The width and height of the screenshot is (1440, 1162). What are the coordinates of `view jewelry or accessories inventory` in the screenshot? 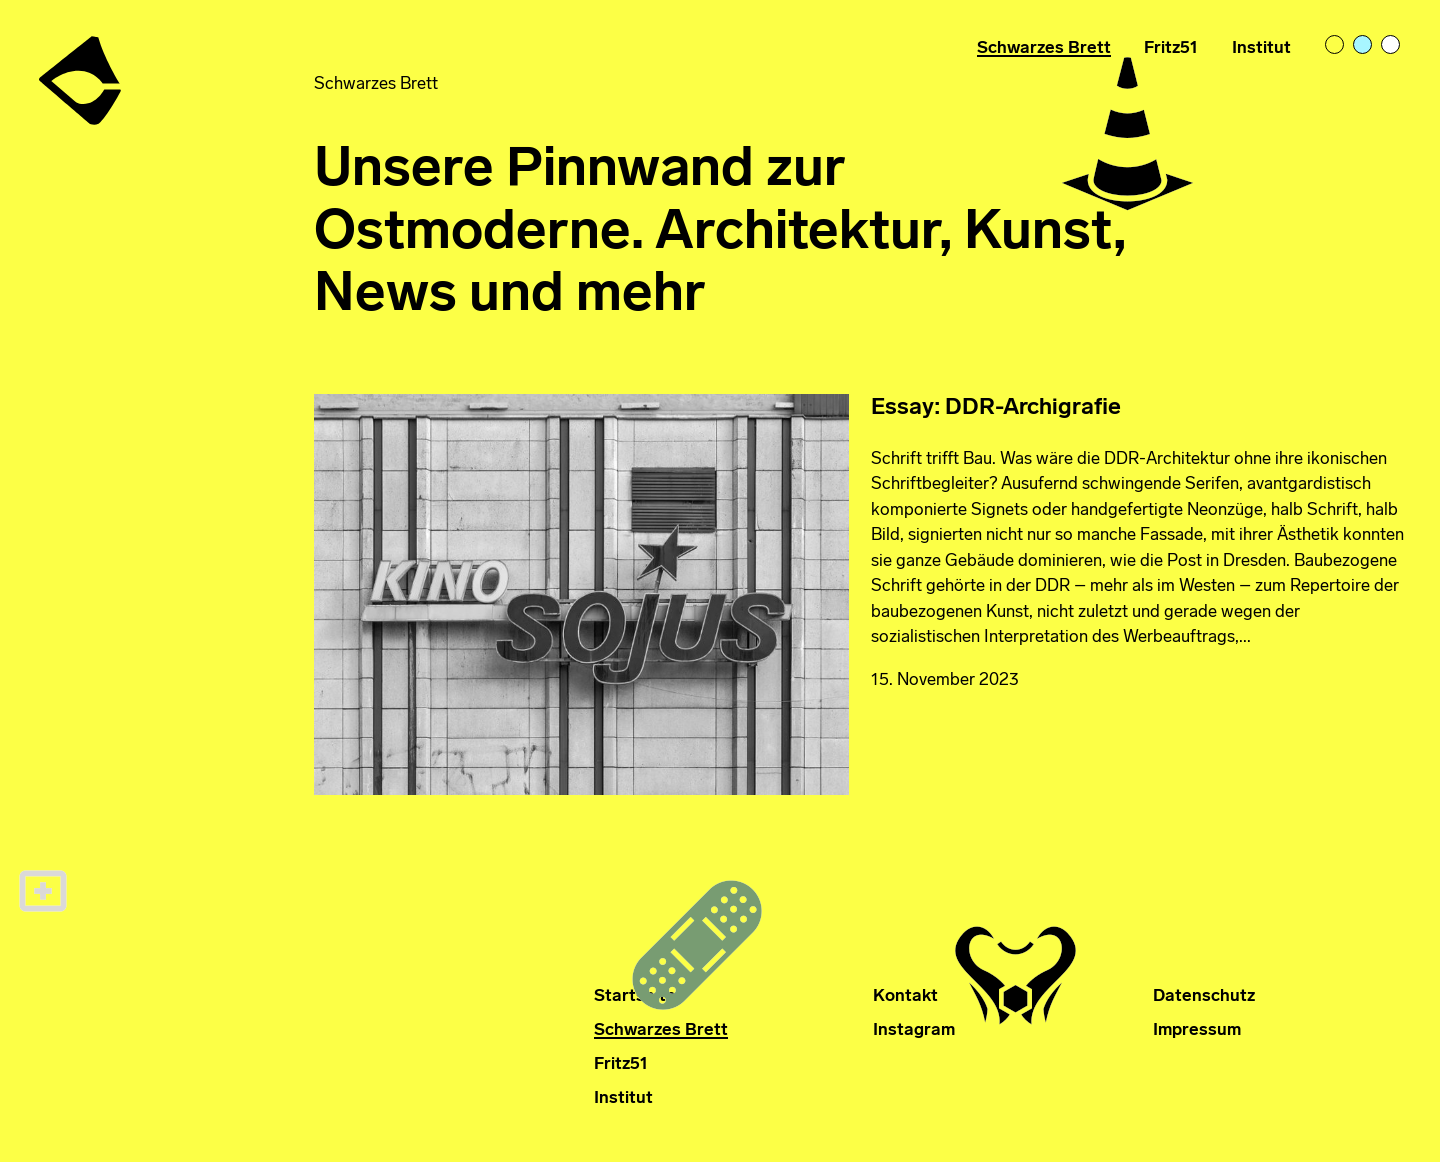 It's located at (1015, 975).